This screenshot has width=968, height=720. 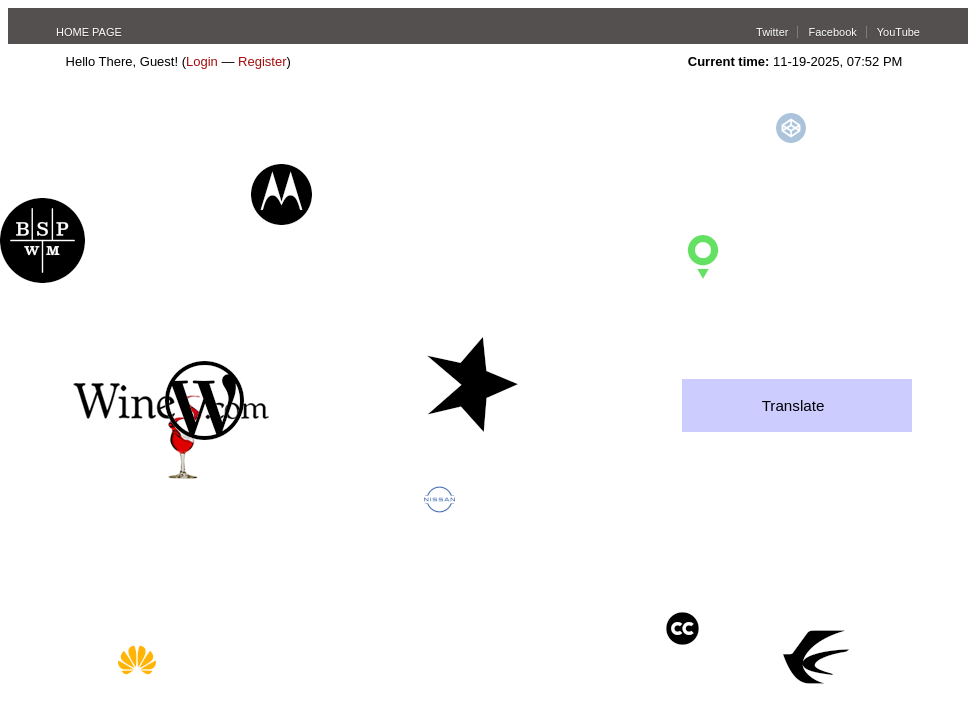 What do you see at coordinates (439, 499) in the screenshot?
I see `nissan brand logo` at bounding box center [439, 499].